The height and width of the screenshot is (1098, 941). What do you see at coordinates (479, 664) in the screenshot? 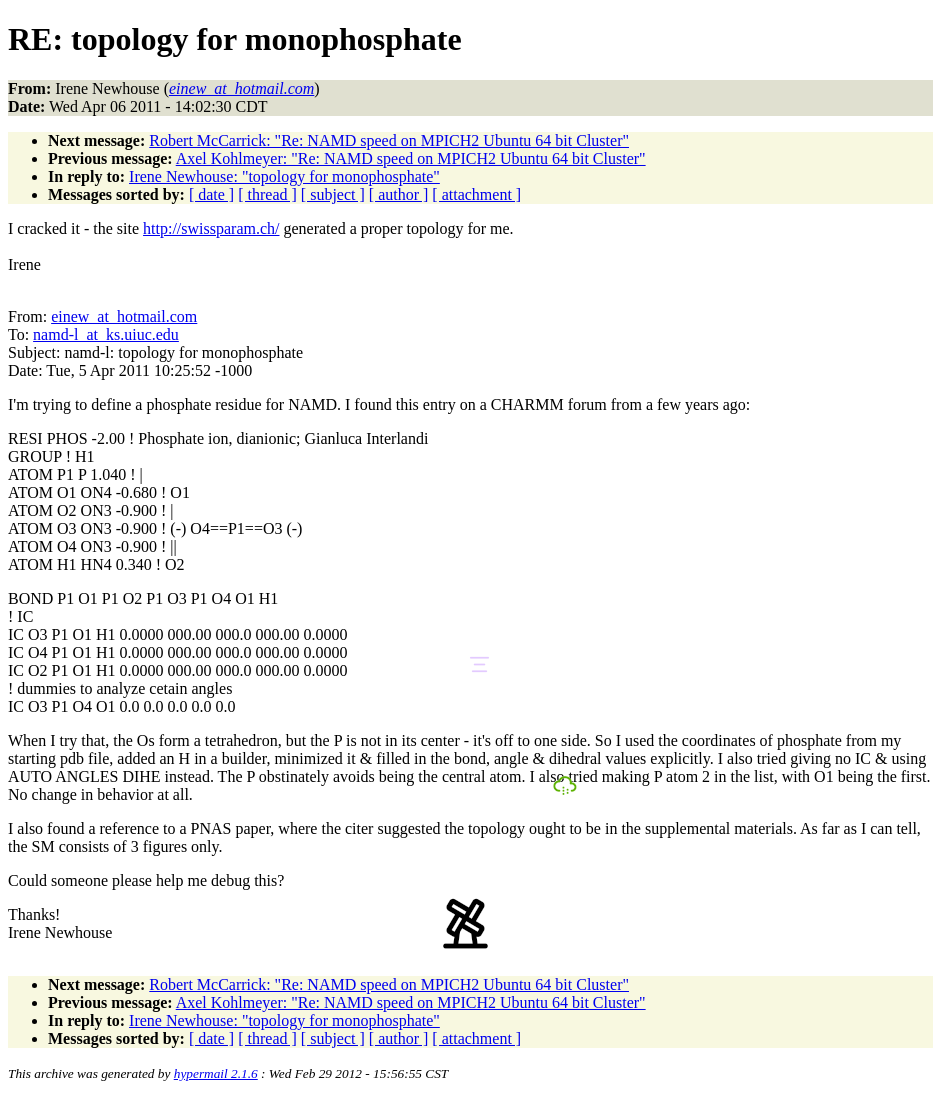
I see `center align text` at bounding box center [479, 664].